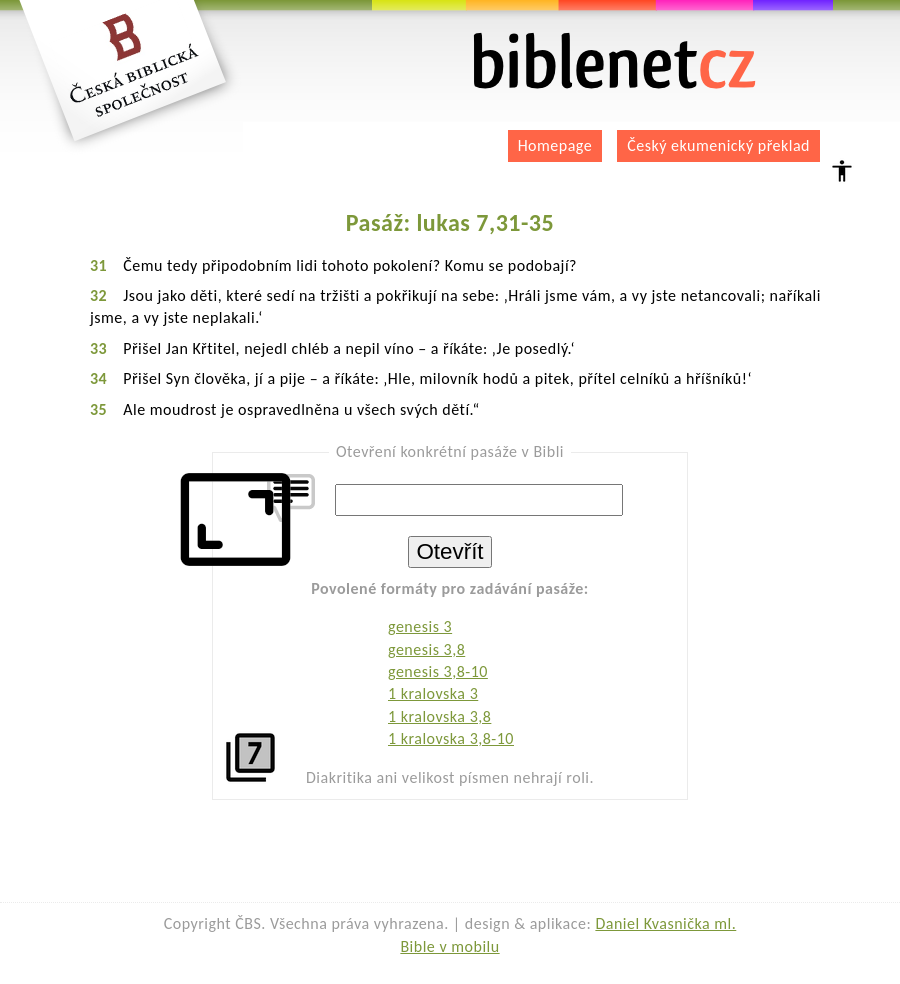  What do you see at coordinates (842, 171) in the screenshot?
I see `access accessibility settings` at bounding box center [842, 171].